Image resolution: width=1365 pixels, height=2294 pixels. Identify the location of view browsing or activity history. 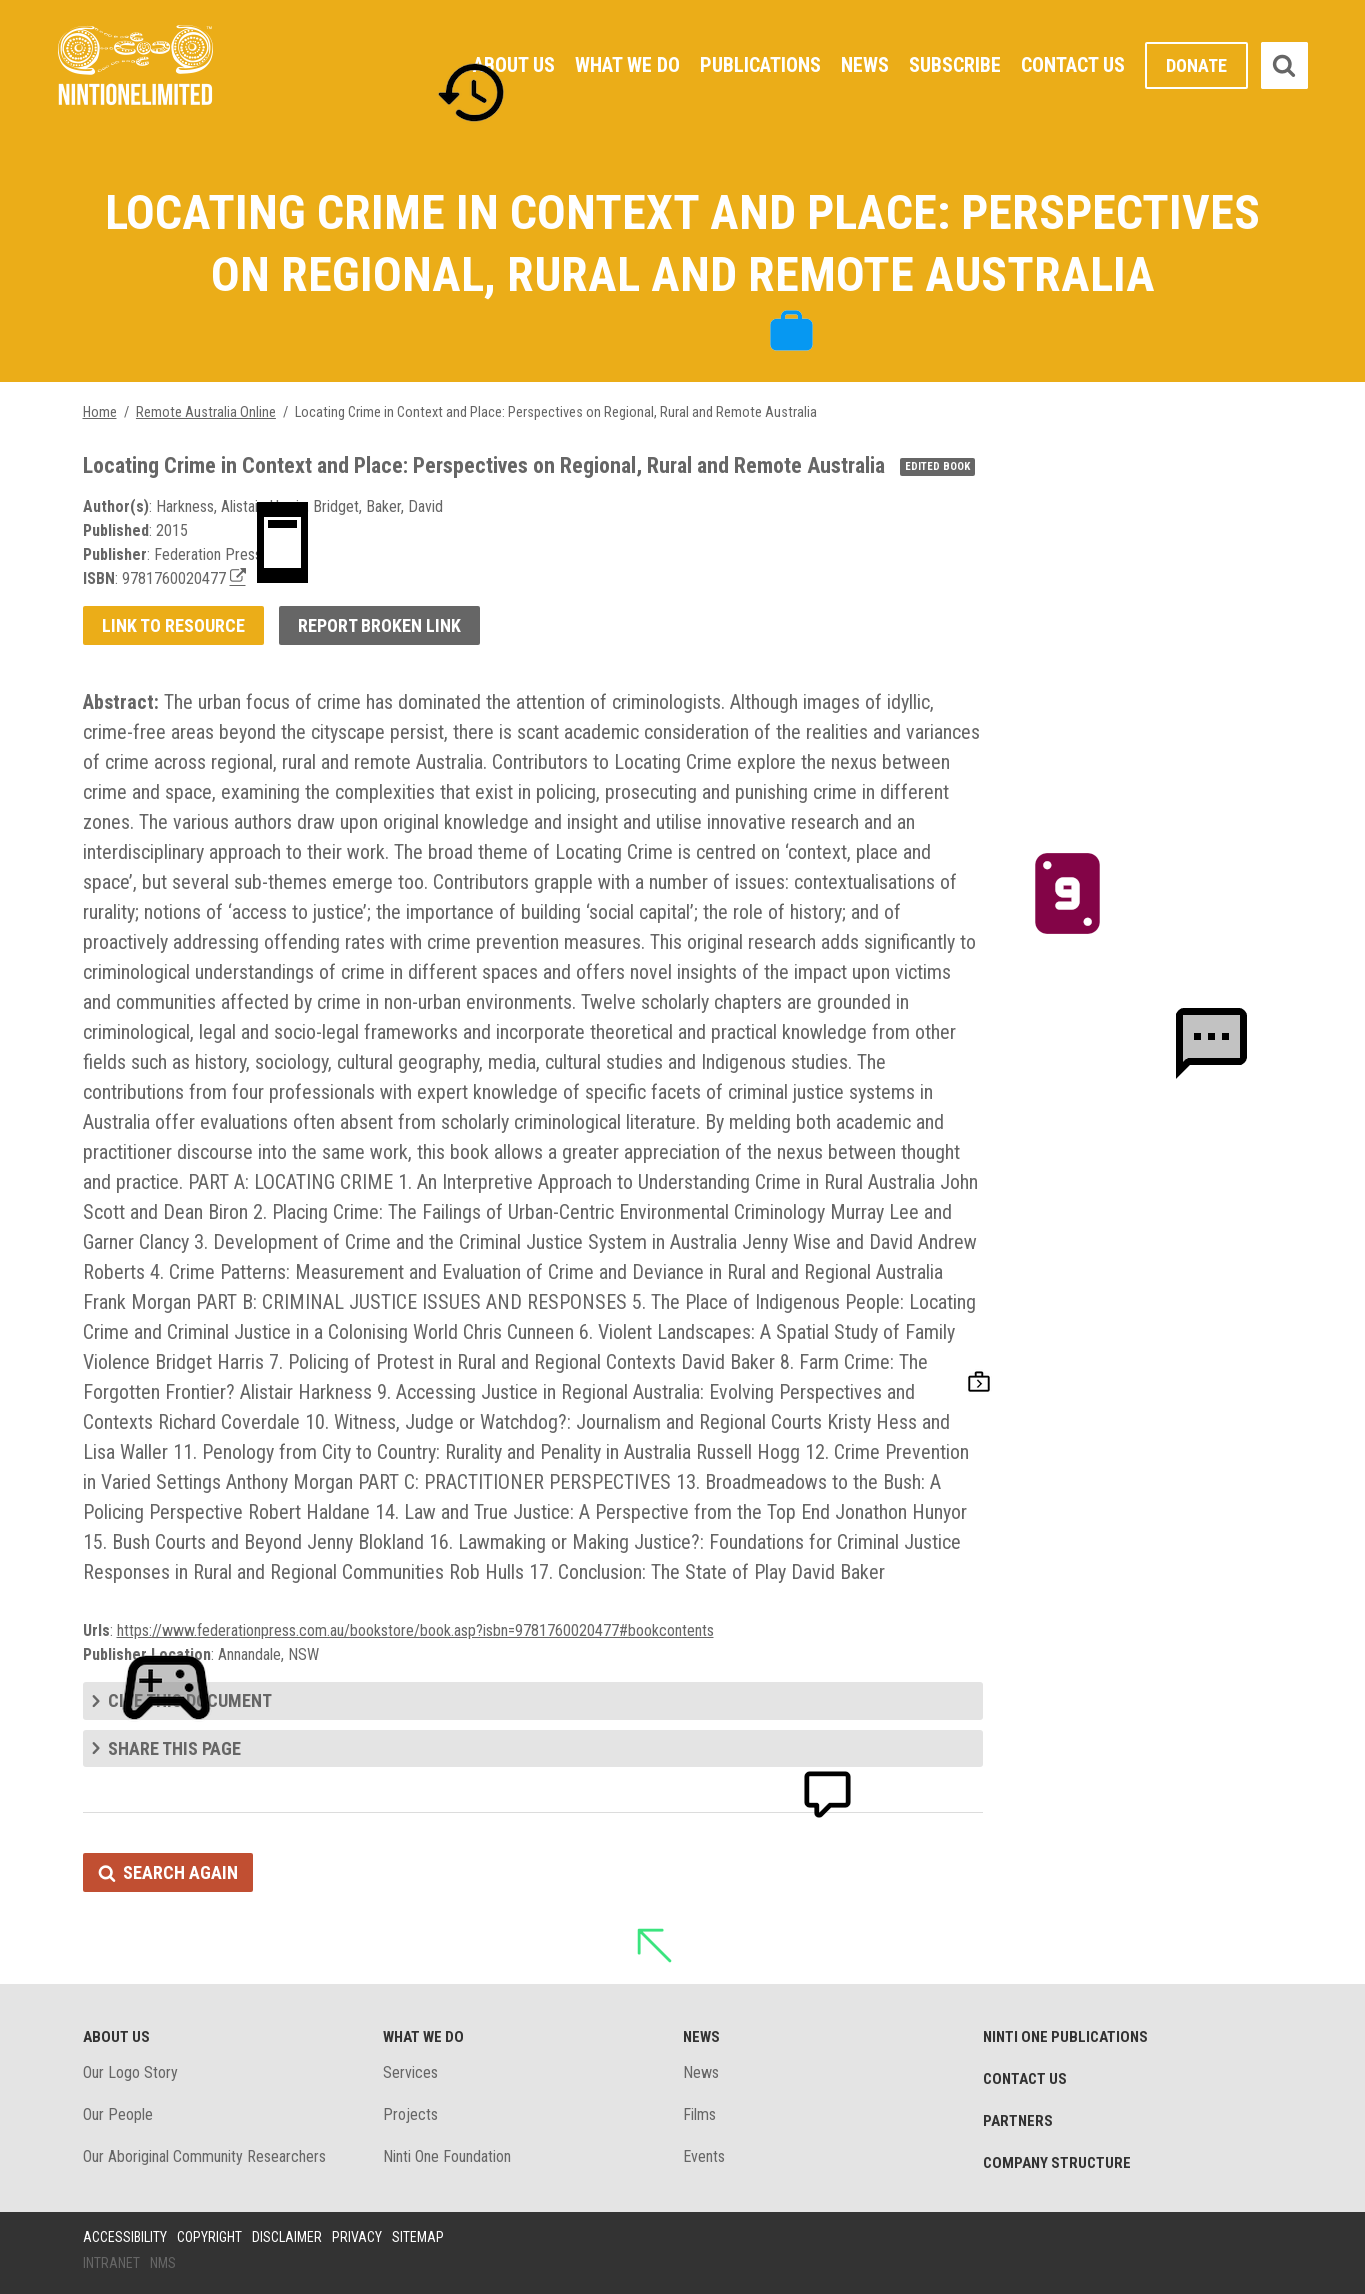
(471, 92).